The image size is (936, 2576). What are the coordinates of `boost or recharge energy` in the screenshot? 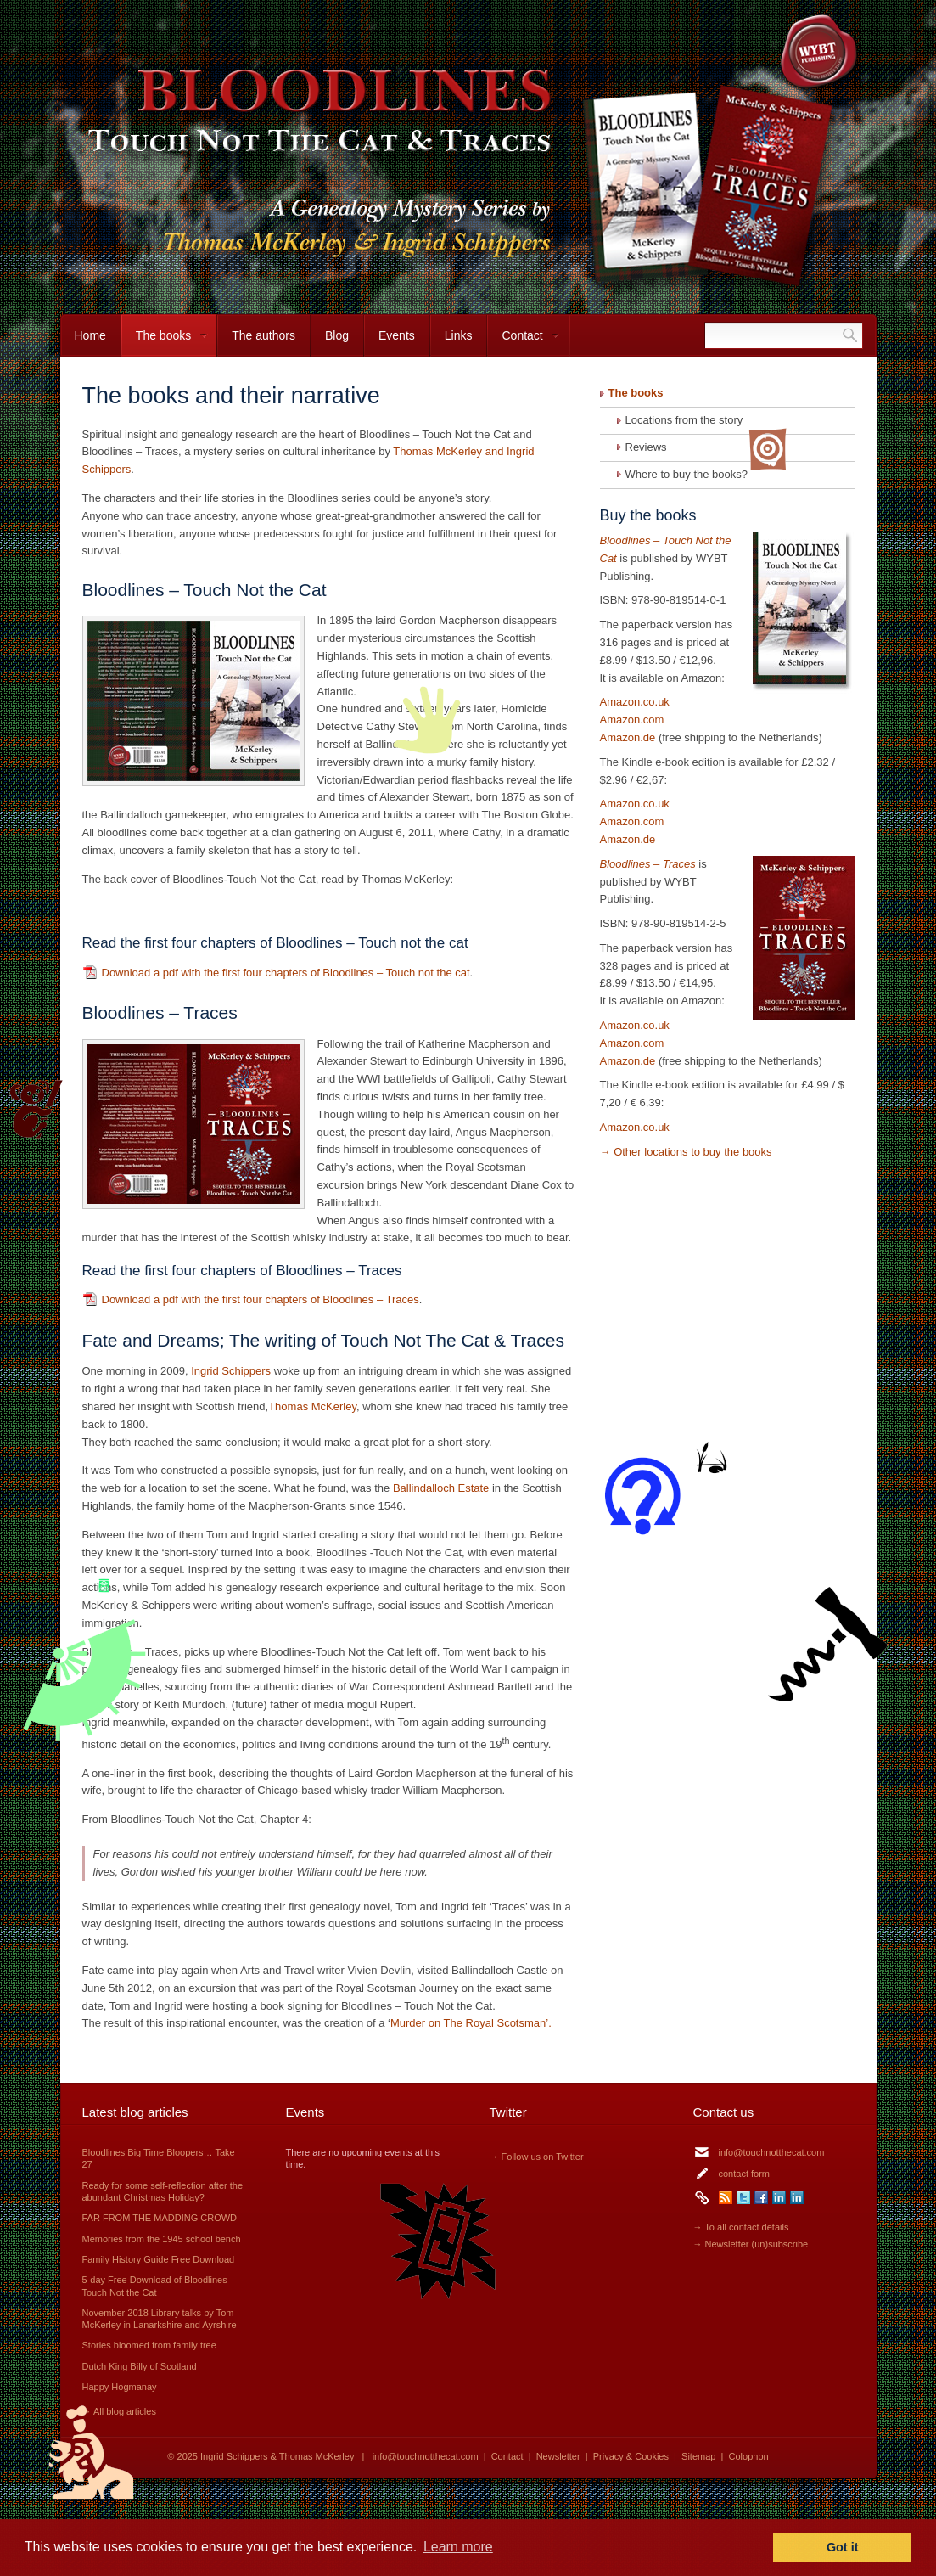 It's located at (437, 2241).